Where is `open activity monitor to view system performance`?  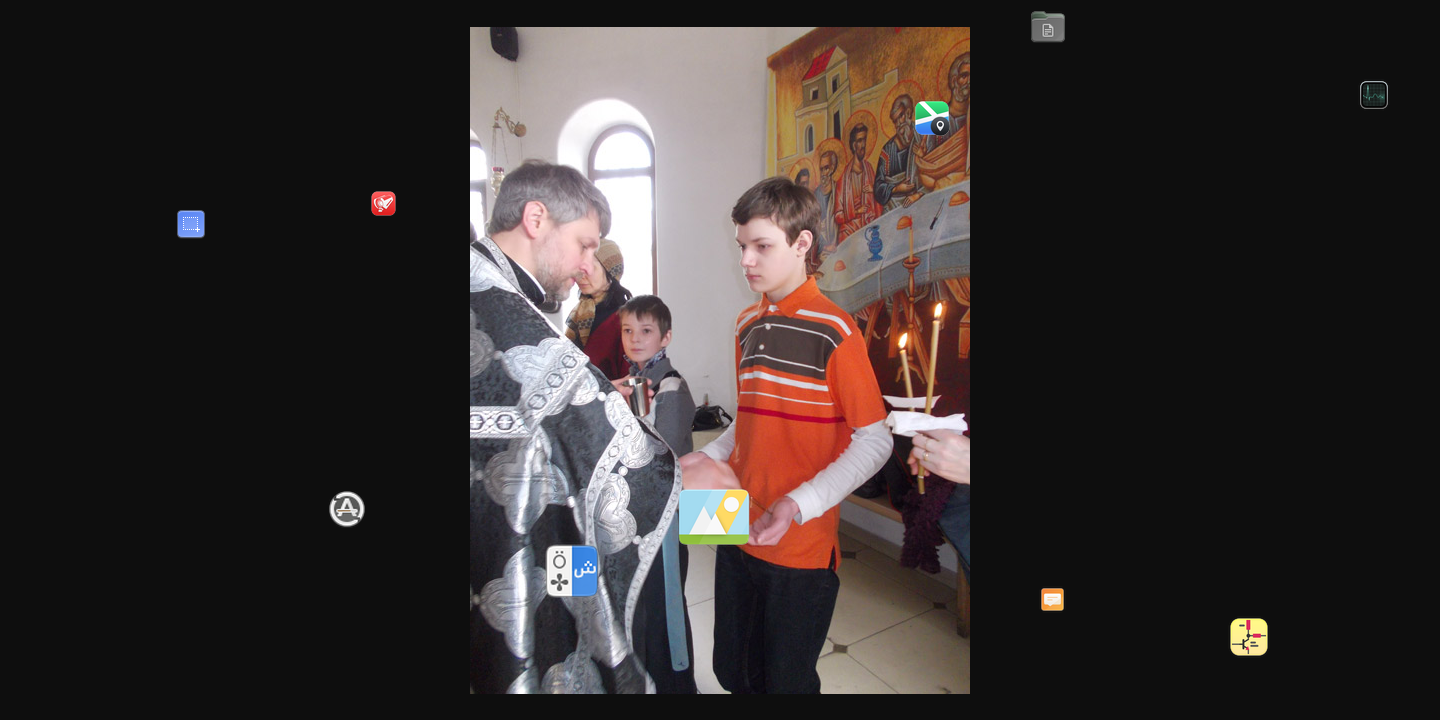
open activity monitor to view system performance is located at coordinates (1374, 95).